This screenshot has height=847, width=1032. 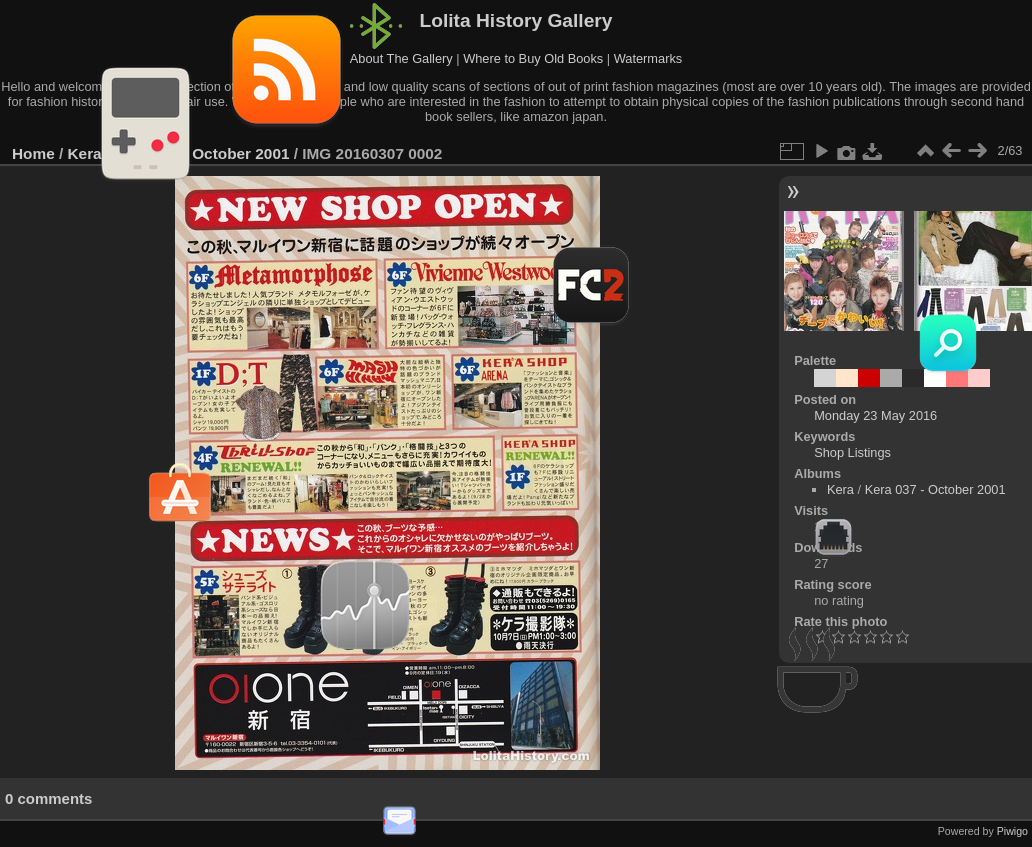 I want to click on configure DSL network connection settings, so click(x=833, y=537).